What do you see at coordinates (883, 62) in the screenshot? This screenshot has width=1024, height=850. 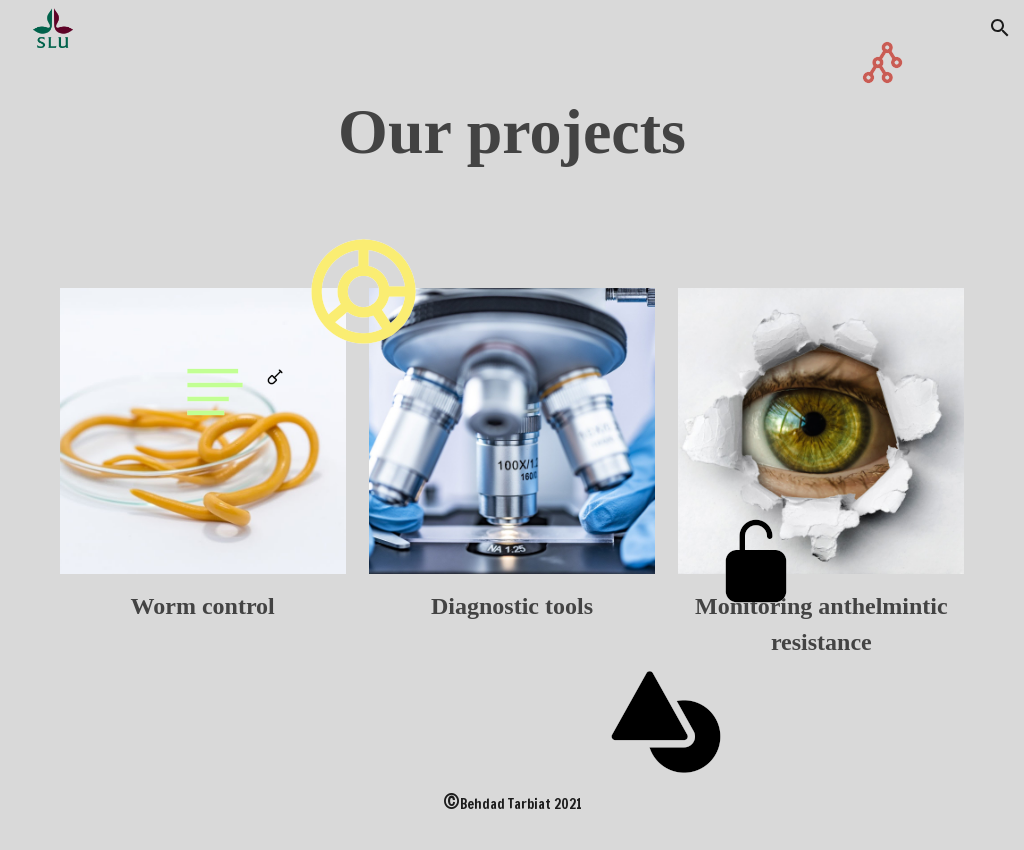 I see `view hierarchical data structure` at bounding box center [883, 62].